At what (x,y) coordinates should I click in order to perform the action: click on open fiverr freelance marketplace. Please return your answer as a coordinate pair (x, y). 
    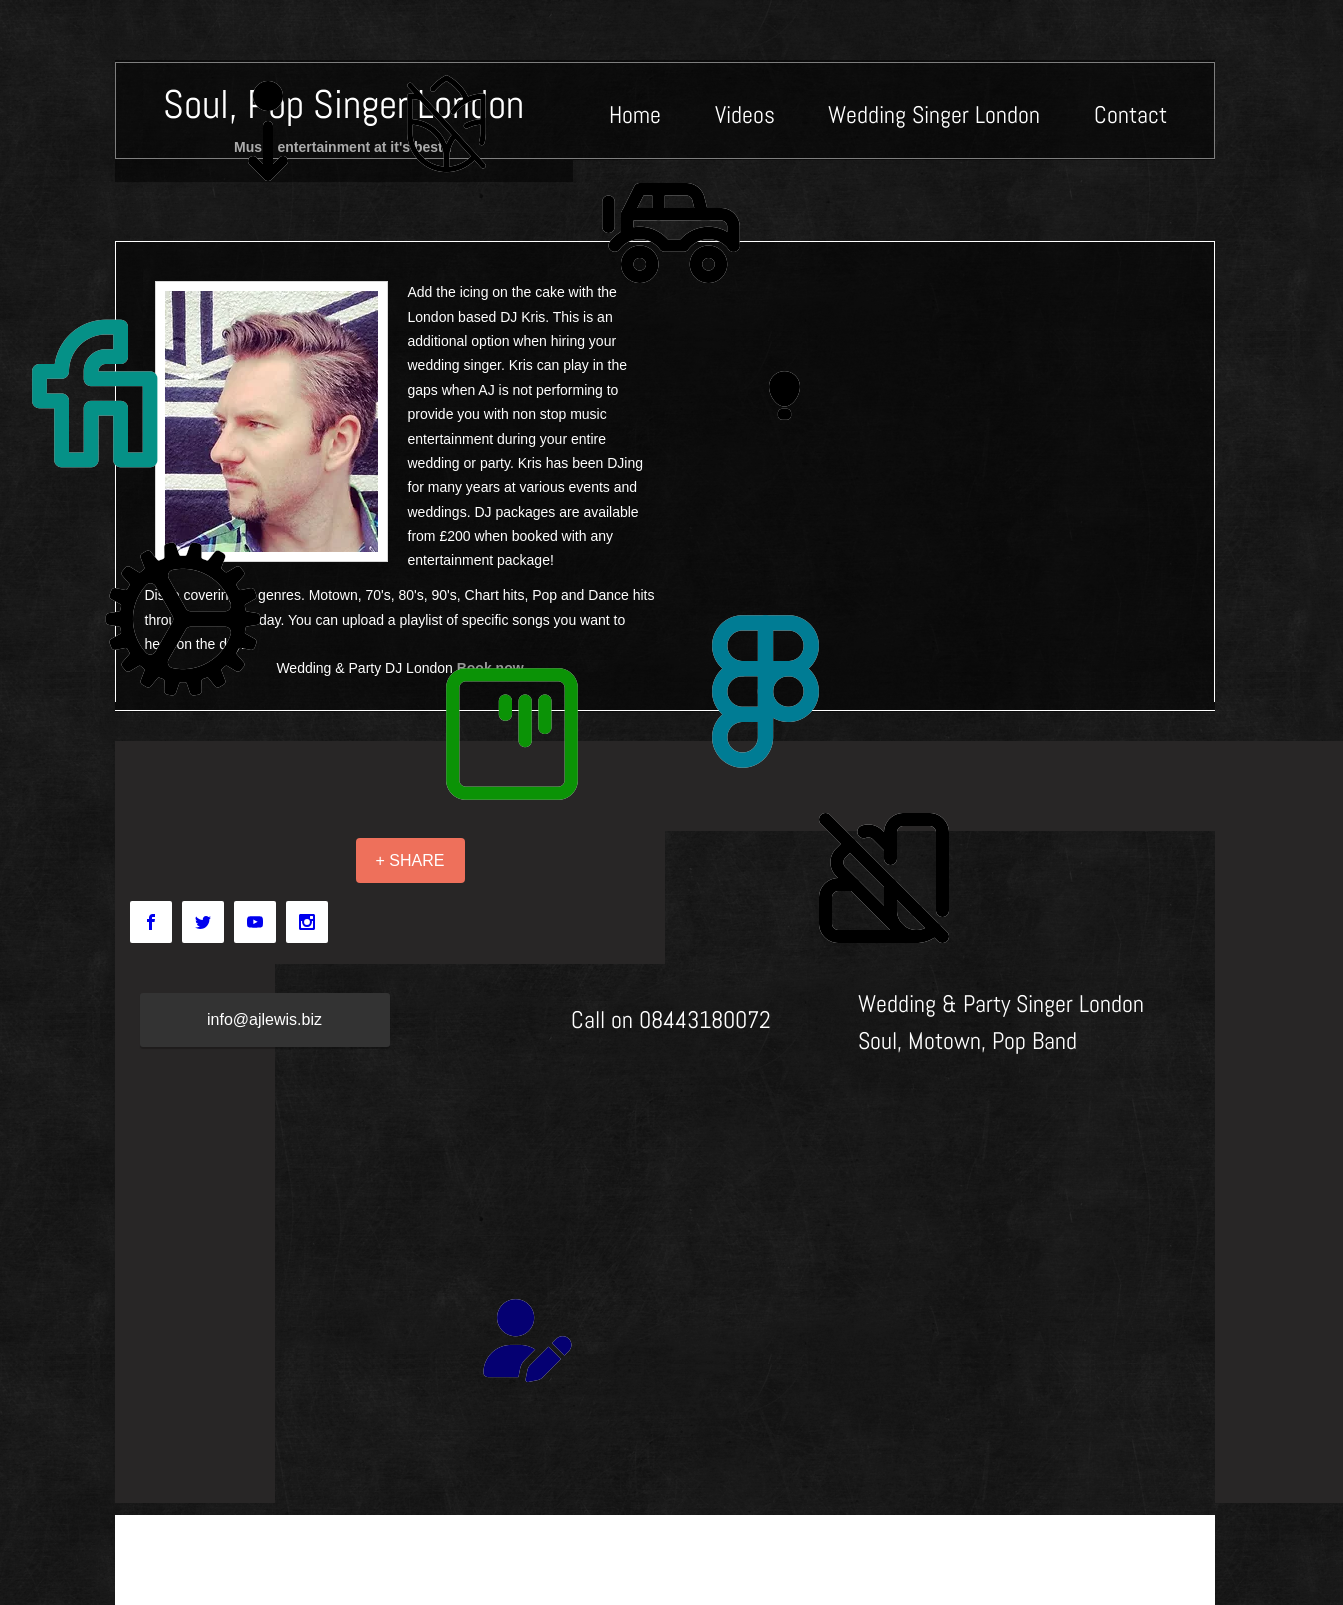
    Looking at the image, I should click on (98, 393).